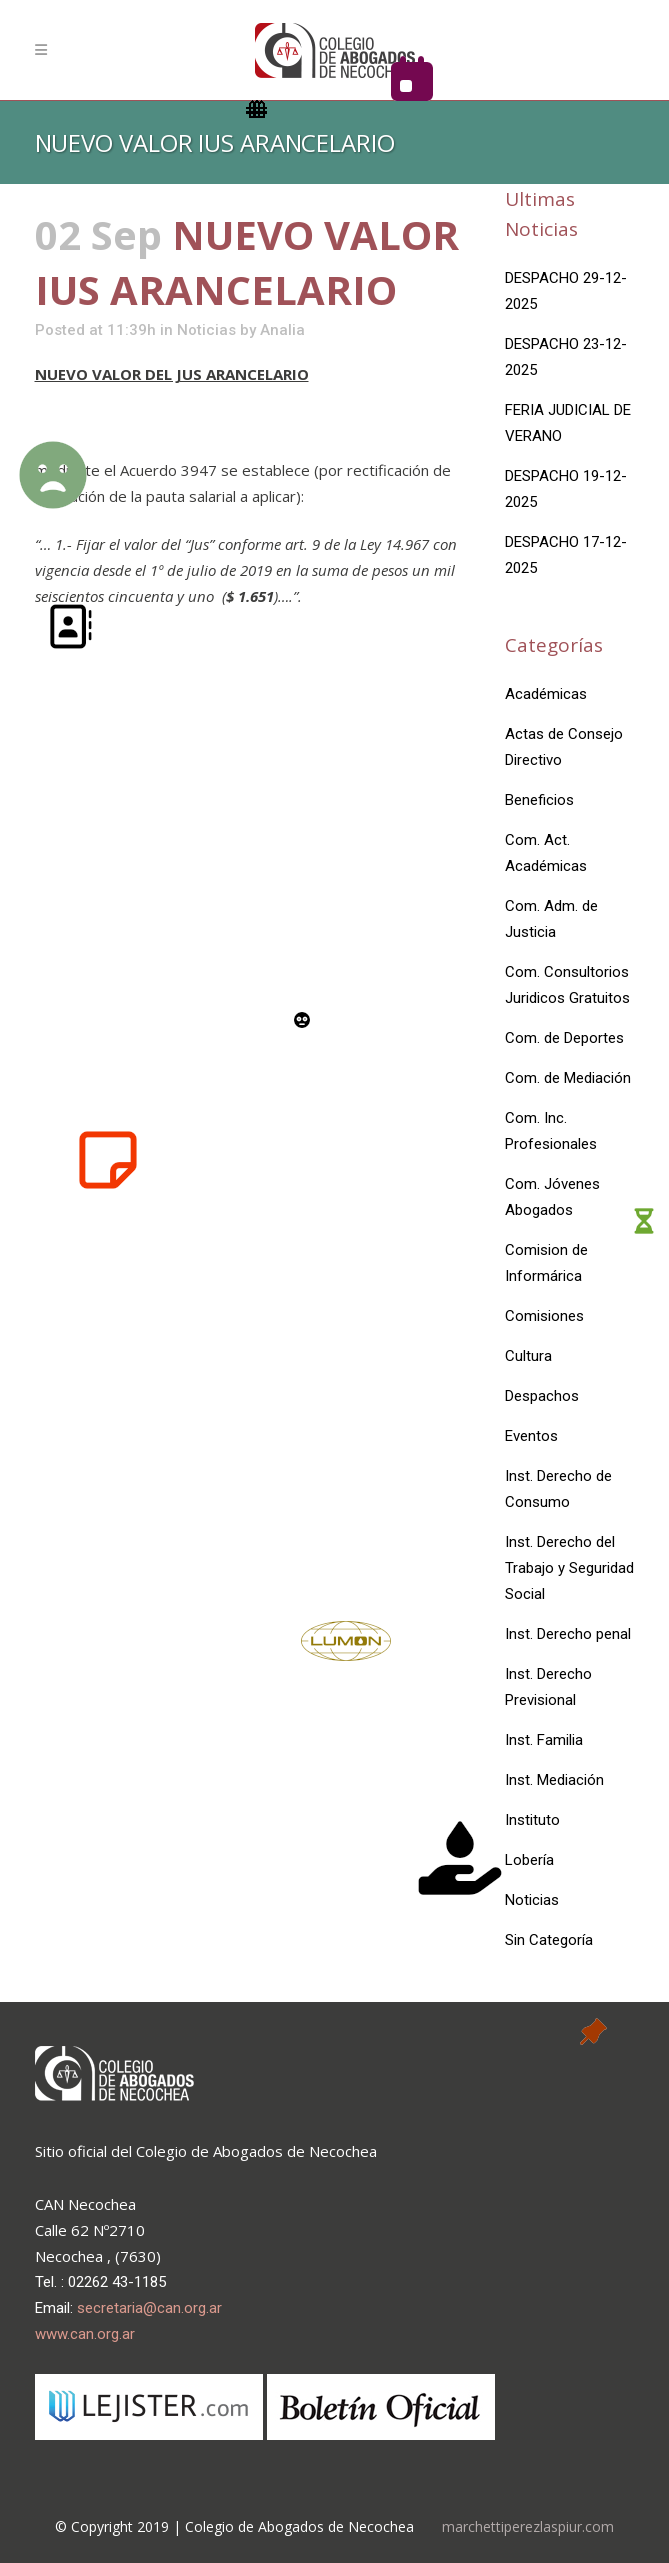 The height and width of the screenshot is (2563, 669). What do you see at coordinates (460, 1858) in the screenshot?
I see `access water conservation or donation features` at bounding box center [460, 1858].